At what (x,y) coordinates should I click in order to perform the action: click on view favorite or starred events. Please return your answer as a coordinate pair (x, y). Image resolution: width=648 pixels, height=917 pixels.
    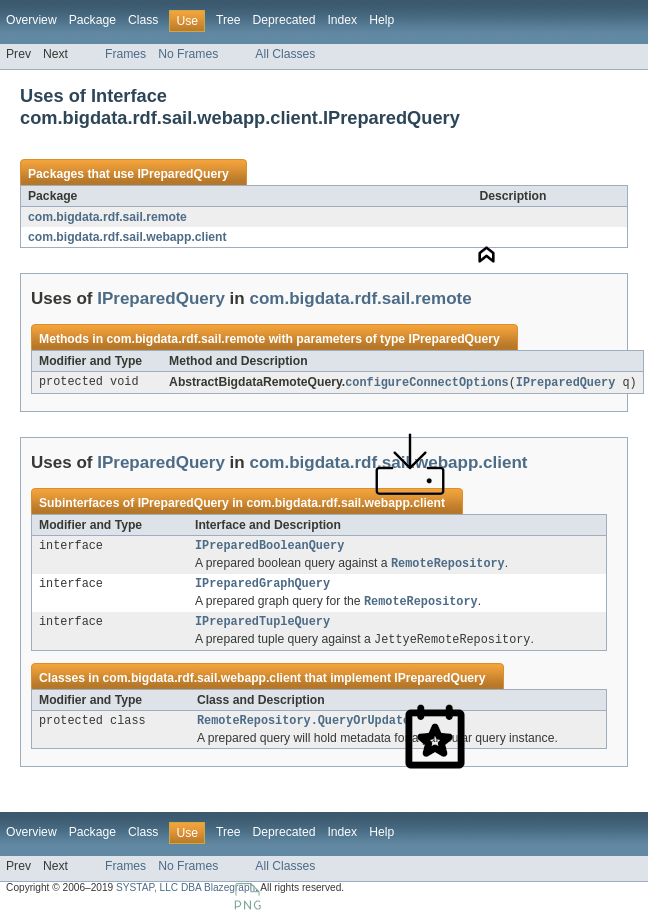
    Looking at the image, I should click on (435, 739).